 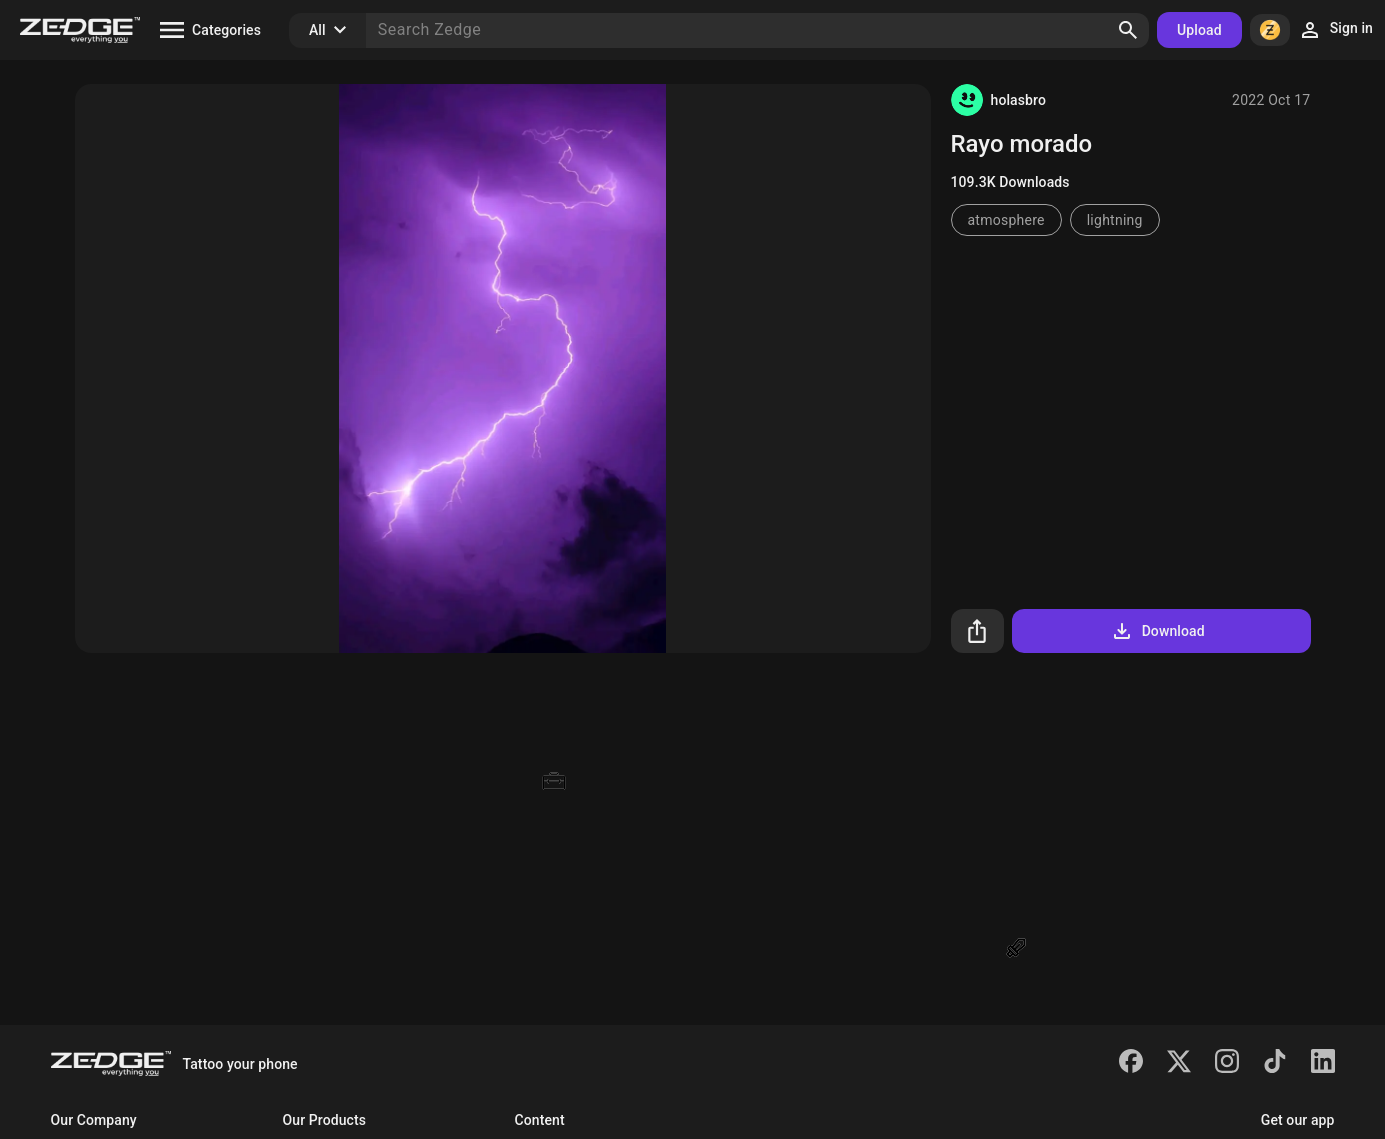 What do you see at coordinates (1016, 947) in the screenshot?
I see `access combat or battle features` at bounding box center [1016, 947].